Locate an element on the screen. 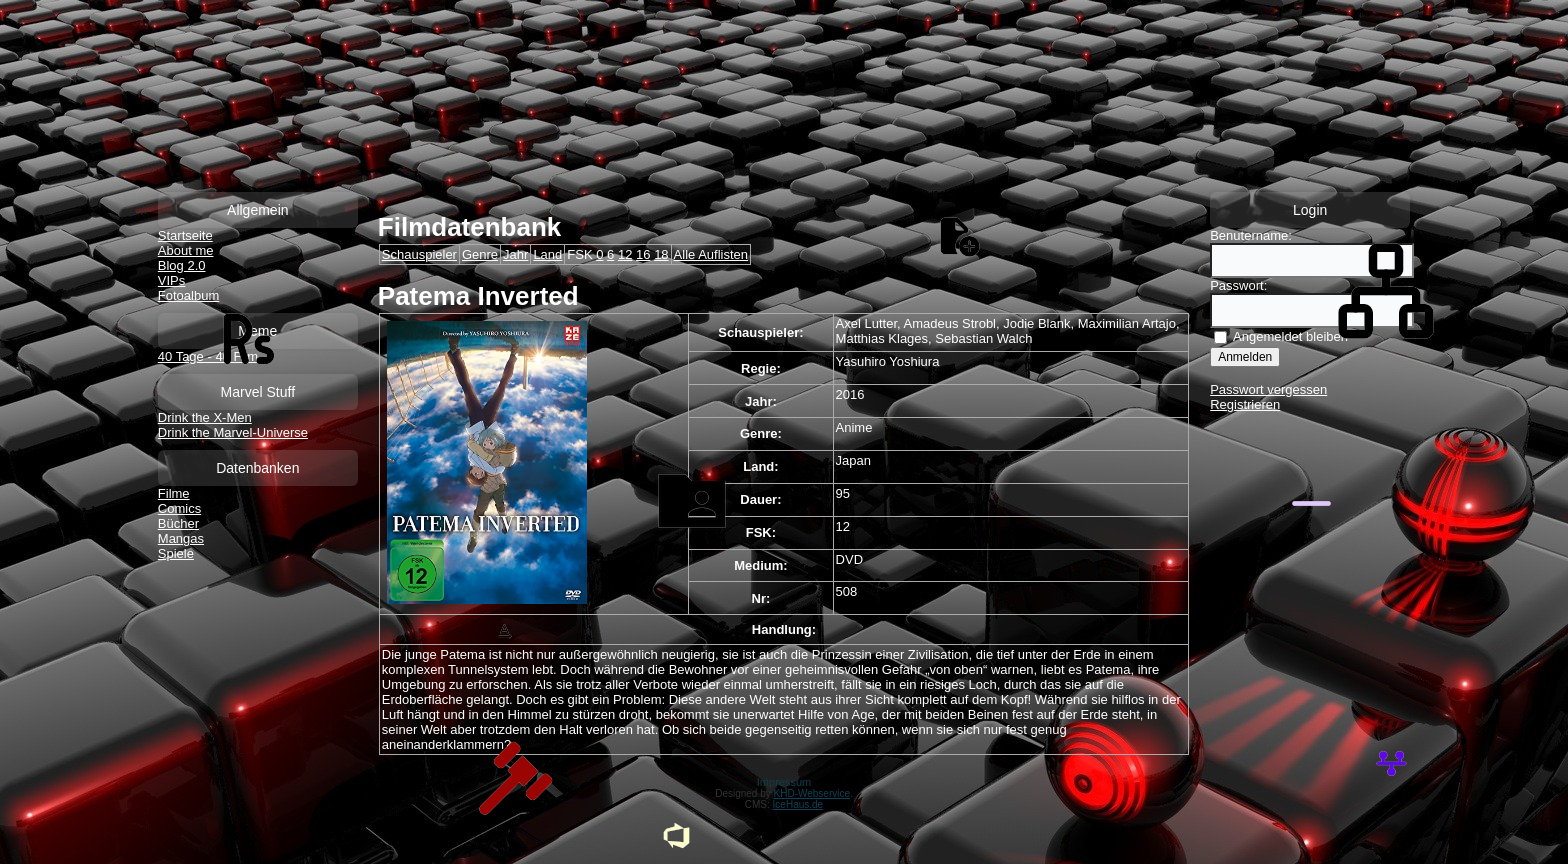 The height and width of the screenshot is (864, 1568). create a new file is located at coordinates (959, 236).